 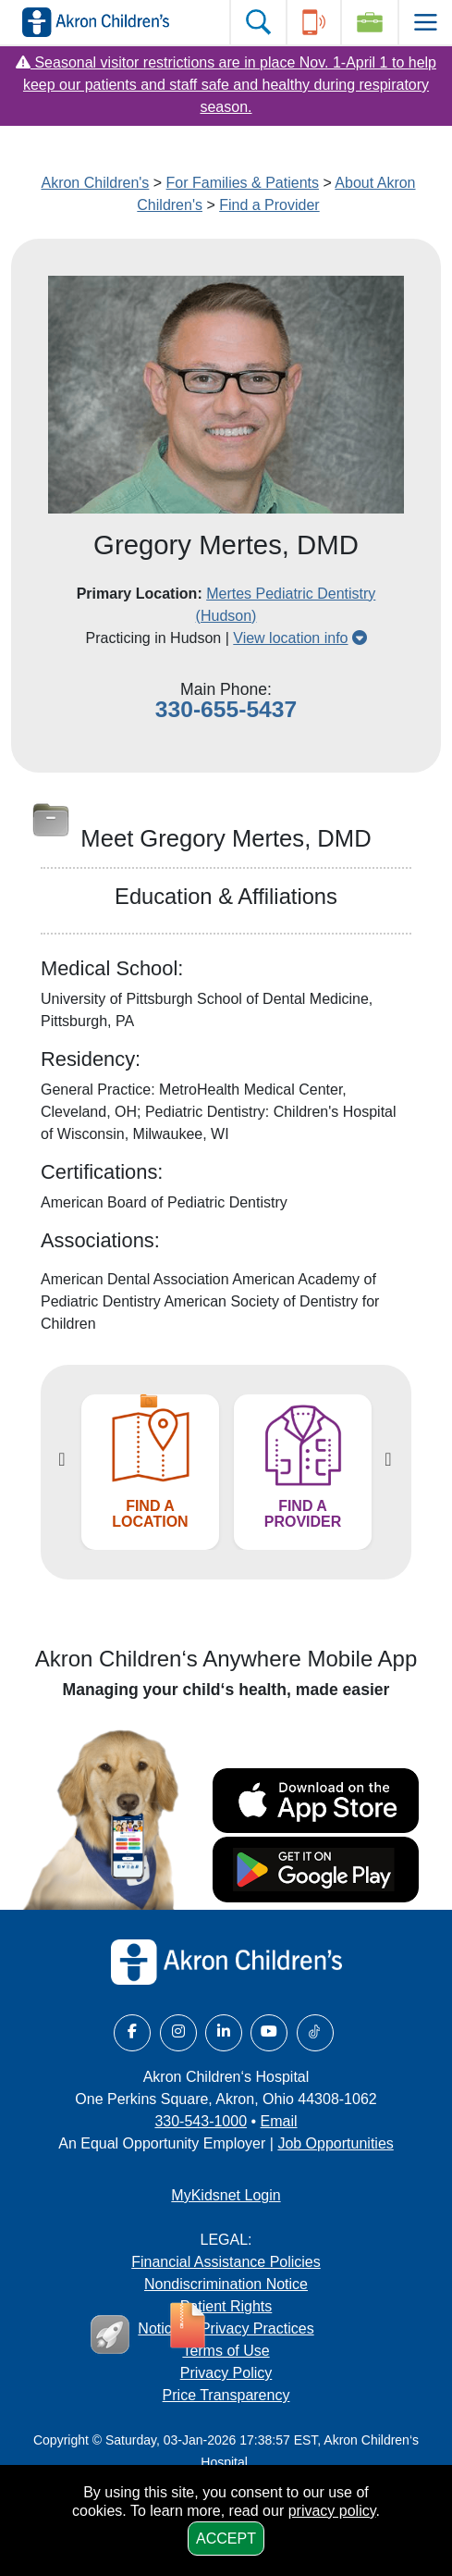 What do you see at coordinates (188, 2326) in the screenshot?
I see `a compressed tar archive file` at bounding box center [188, 2326].